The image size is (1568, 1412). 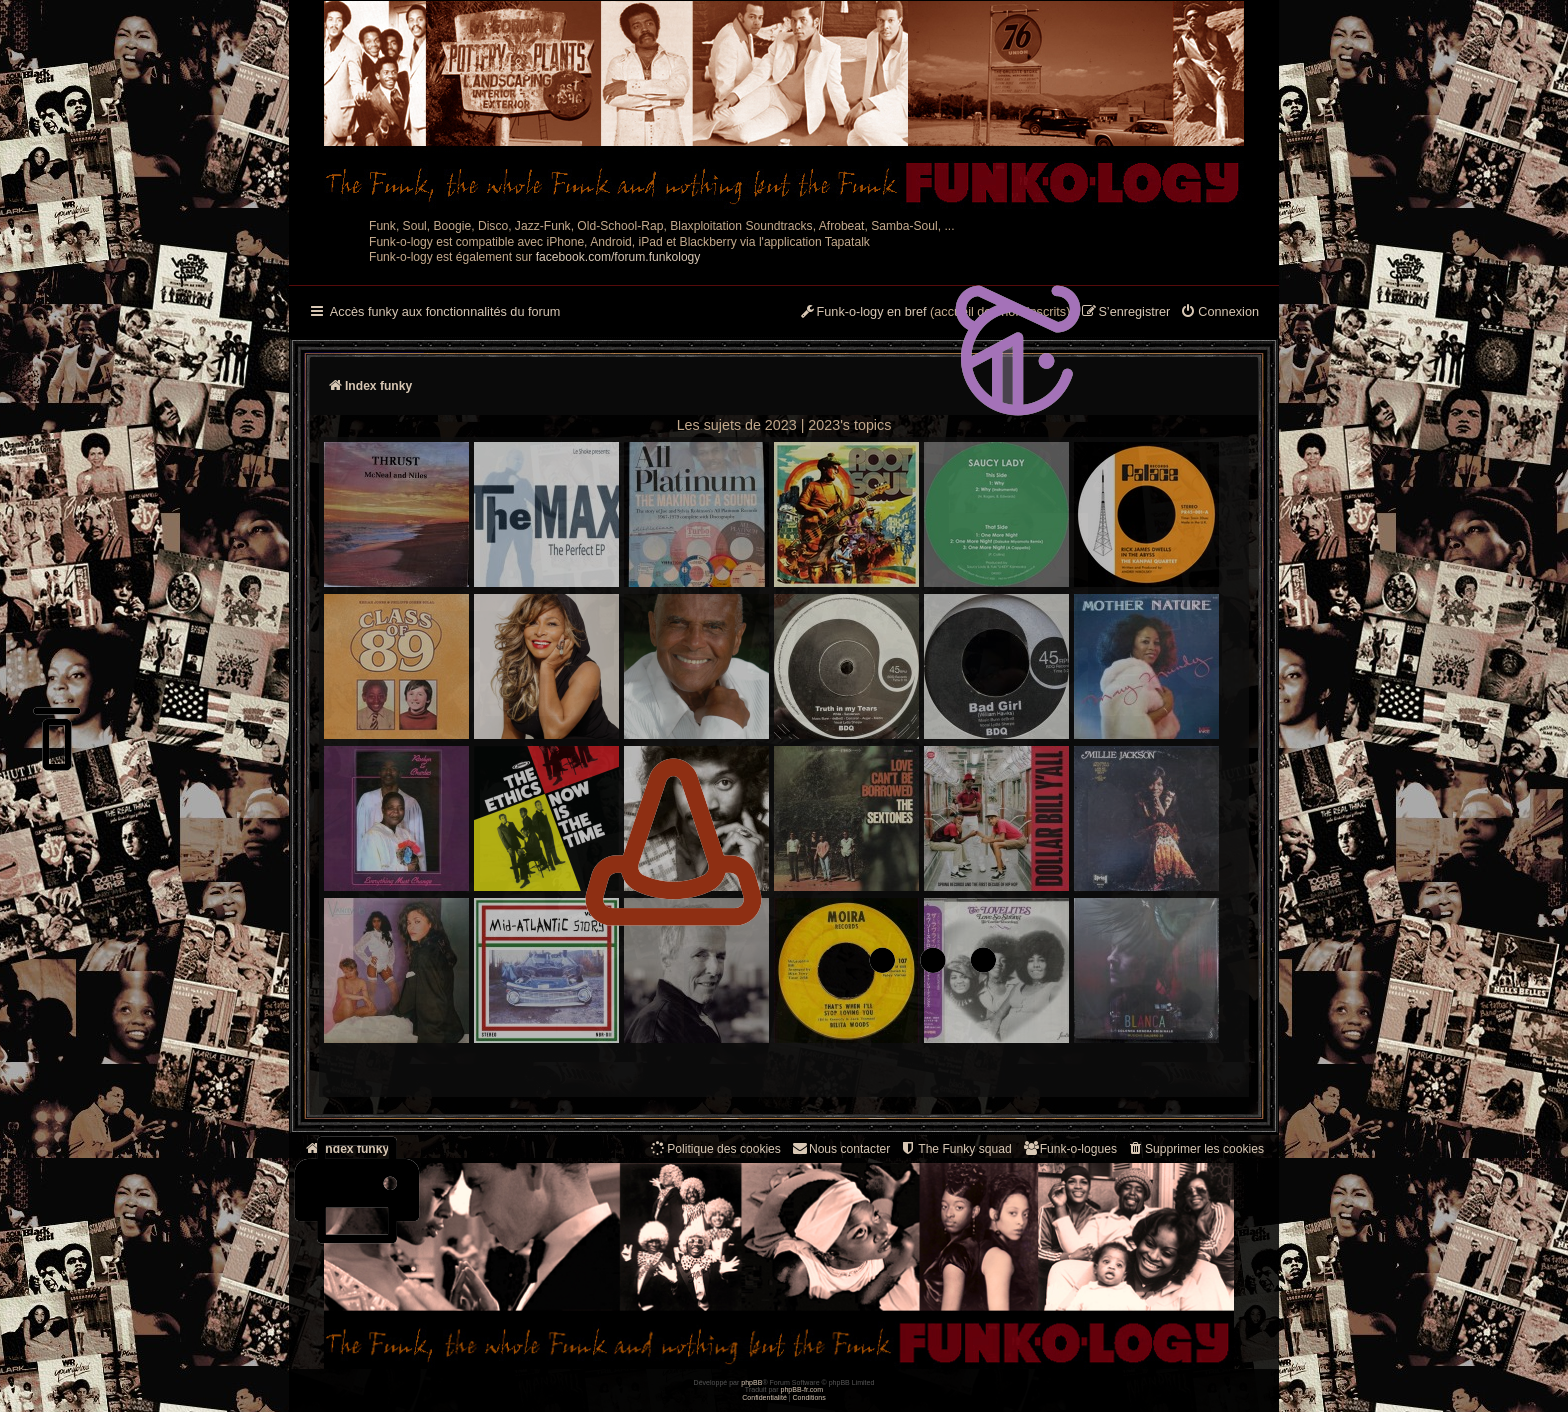 What do you see at coordinates (1018, 348) in the screenshot?
I see `open The New York Times app` at bounding box center [1018, 348].